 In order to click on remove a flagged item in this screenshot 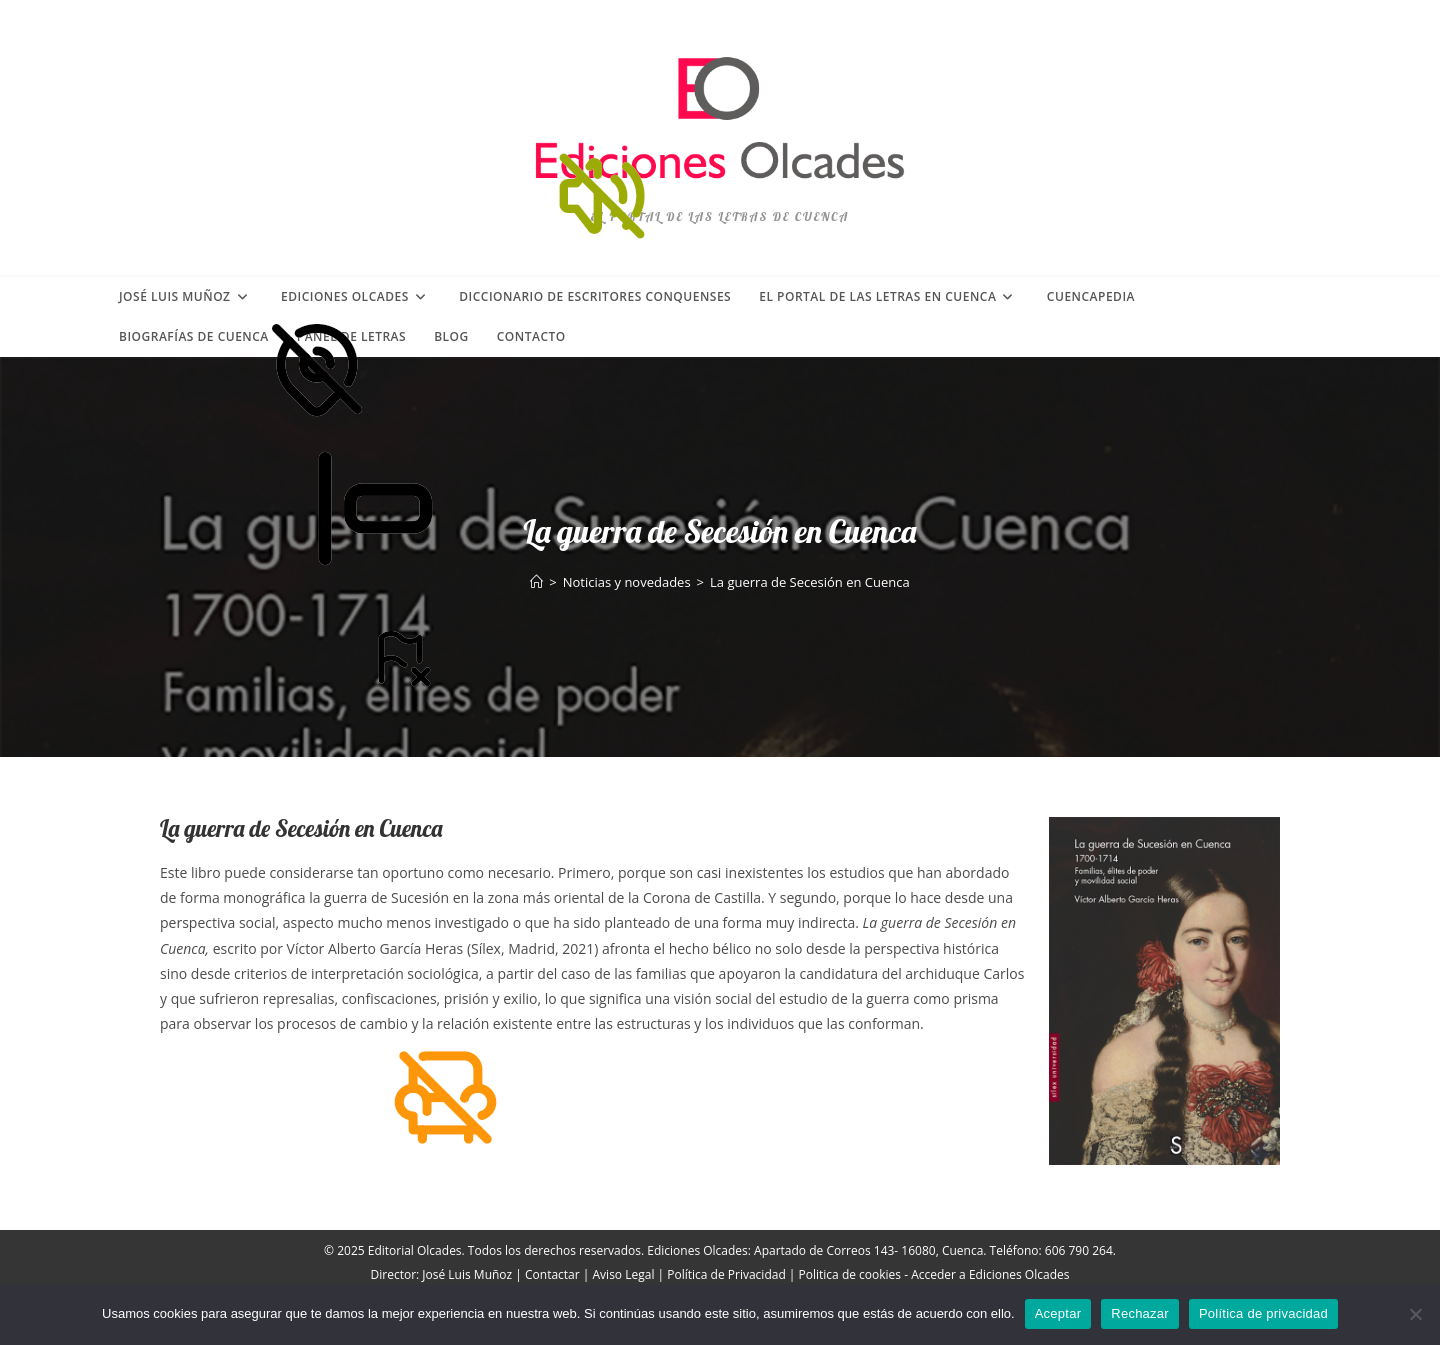, I will do `click(400, 656)`.